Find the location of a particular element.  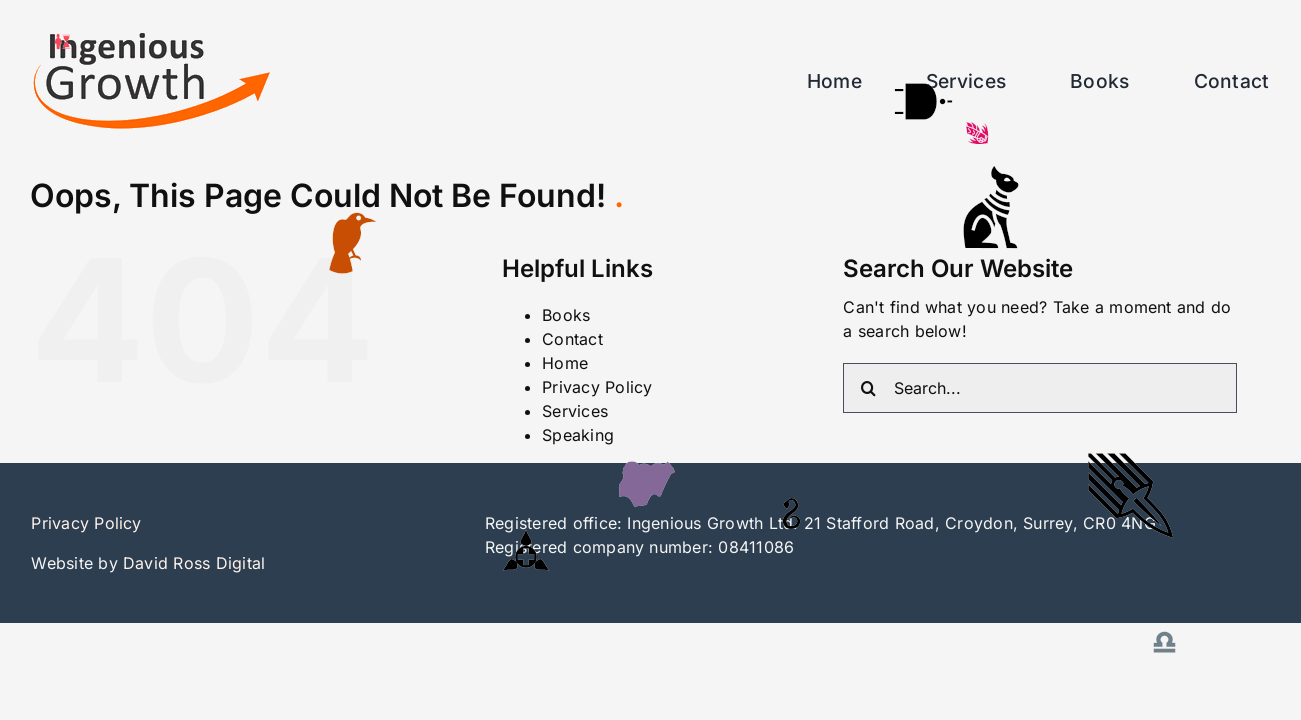

libra zodiac sign indicator is located at coordinates (1164, 642).